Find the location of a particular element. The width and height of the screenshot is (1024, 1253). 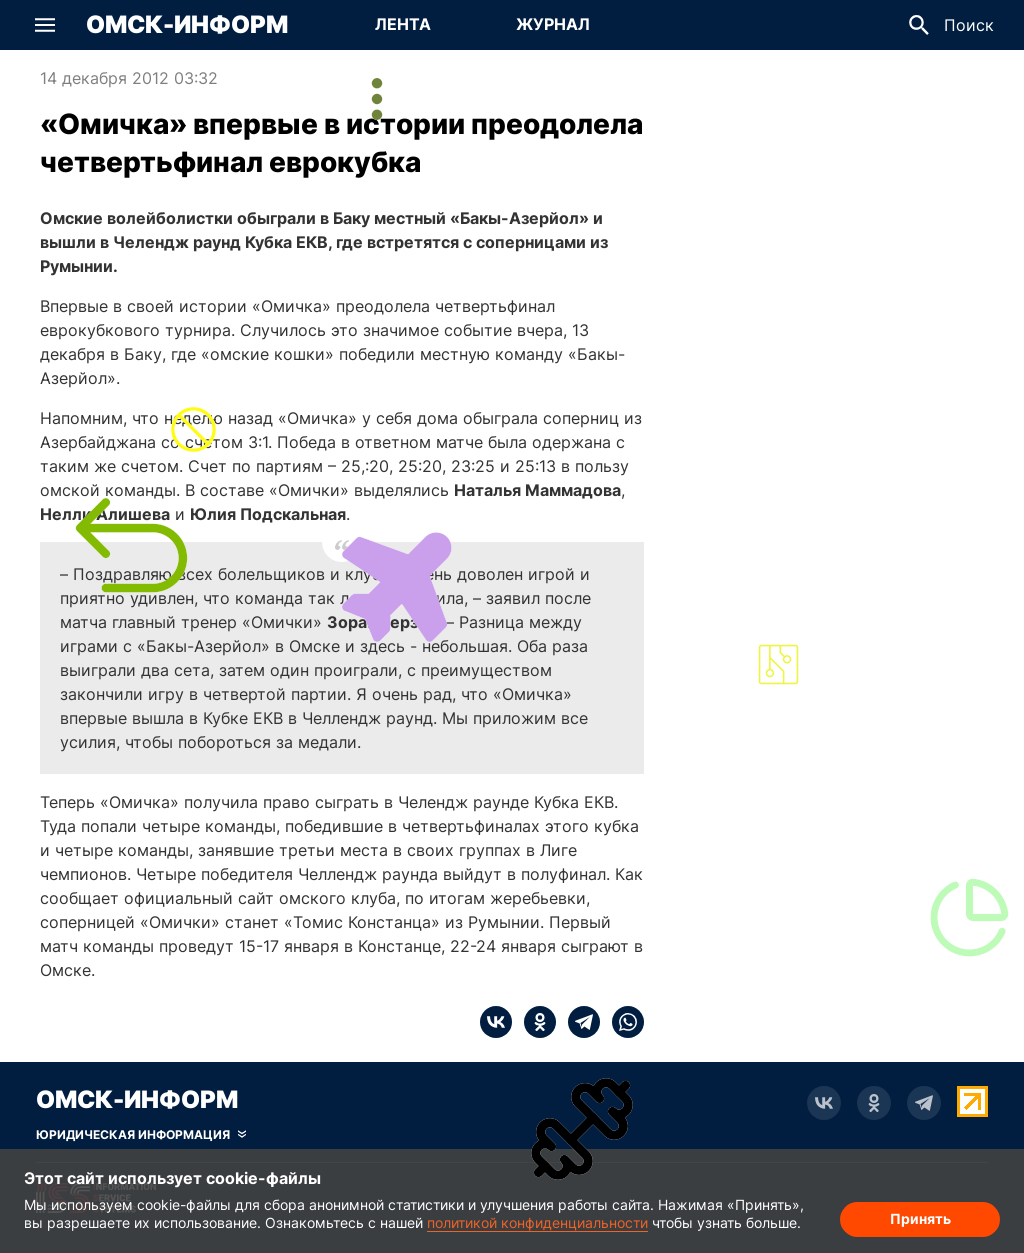

undo last action is located at coordinates (131, 549).